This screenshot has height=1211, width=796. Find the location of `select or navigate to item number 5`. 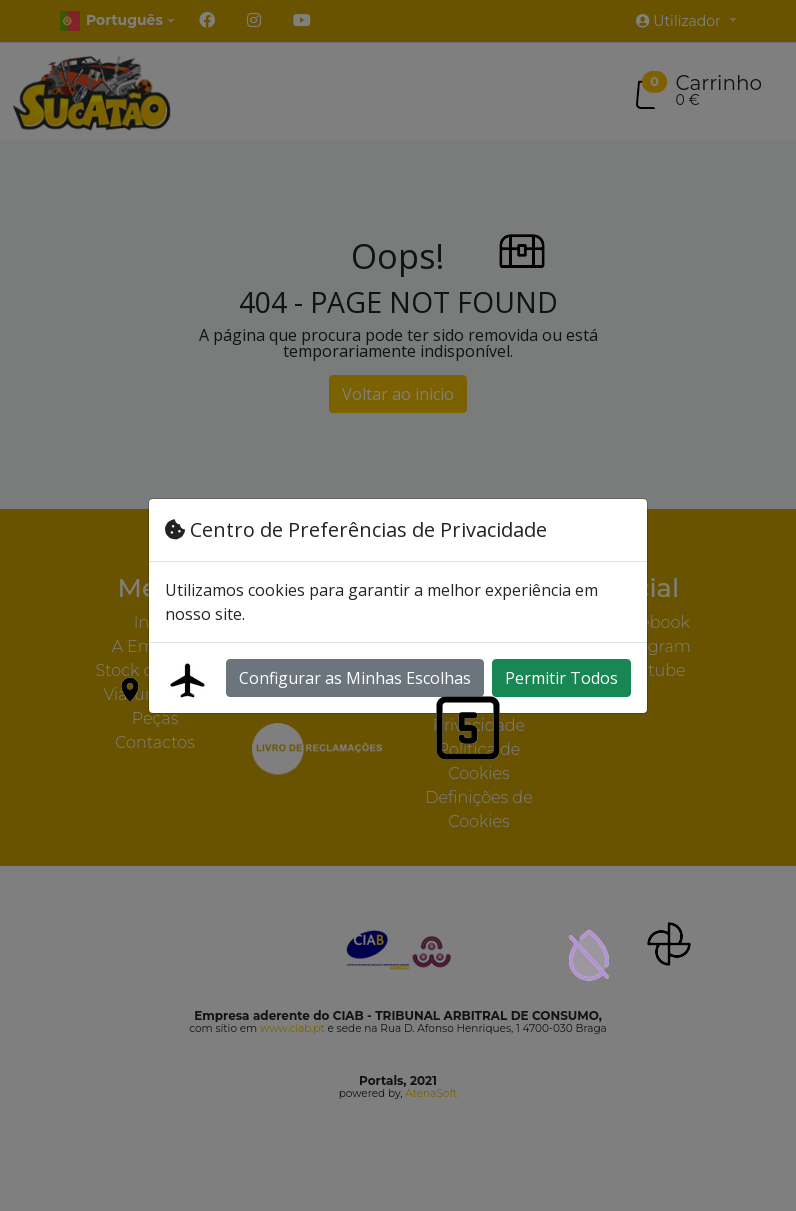

select or navigate to item number 5 is located at coordinates (468, 728).